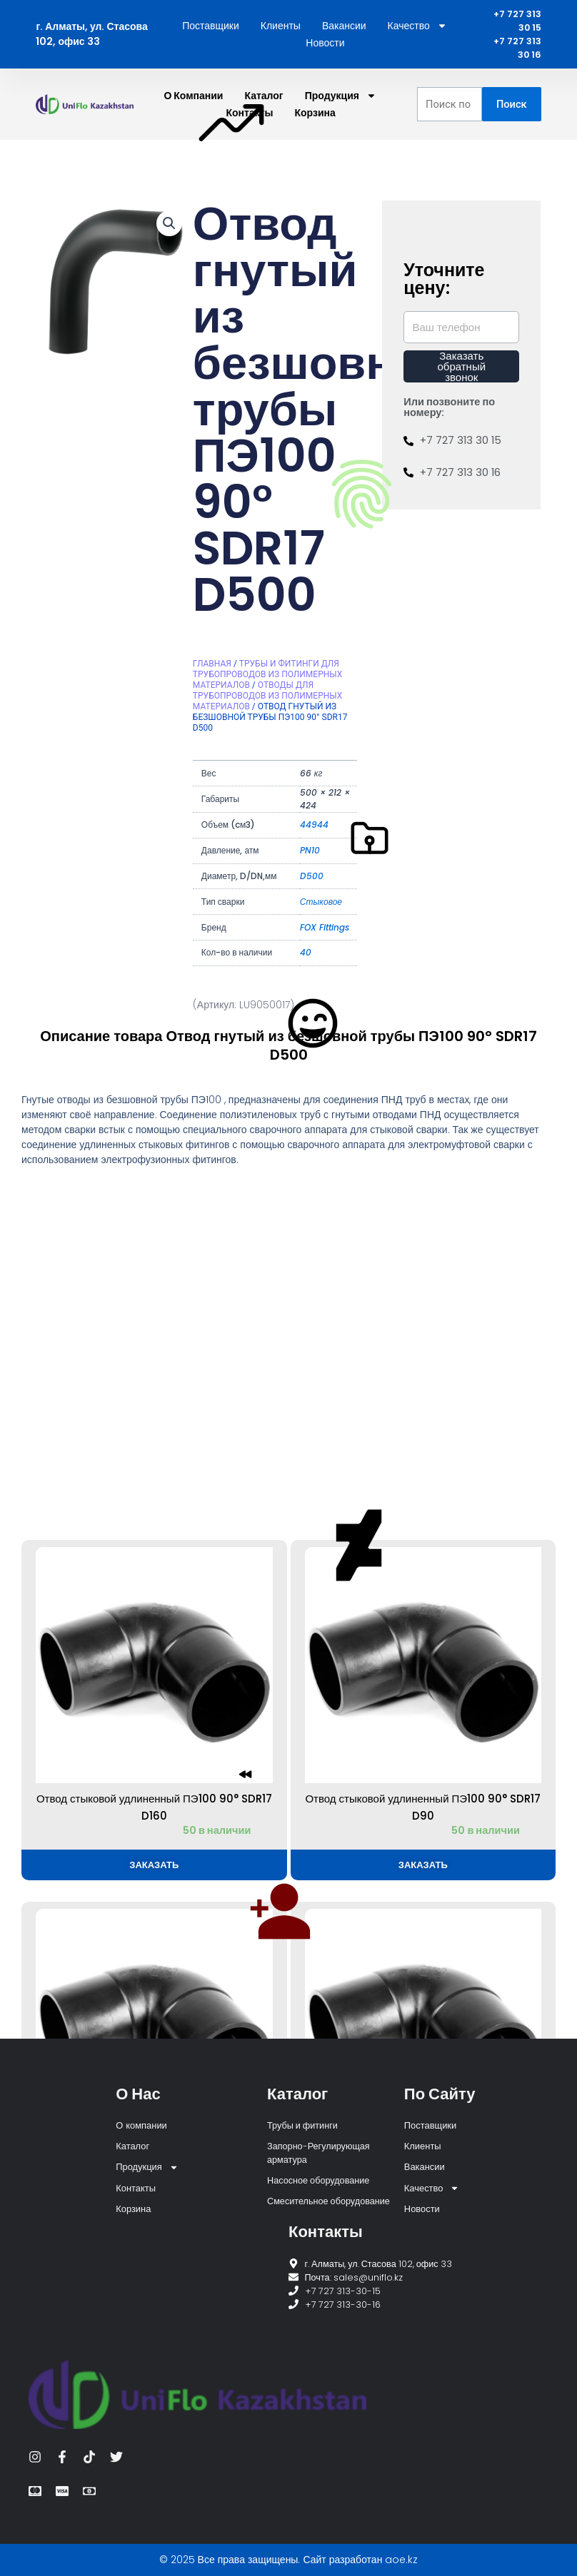  What do you see at coordinates (231, 123) in the screenshot?
I see `view trending or popular content` at bounding box center [231, 123].